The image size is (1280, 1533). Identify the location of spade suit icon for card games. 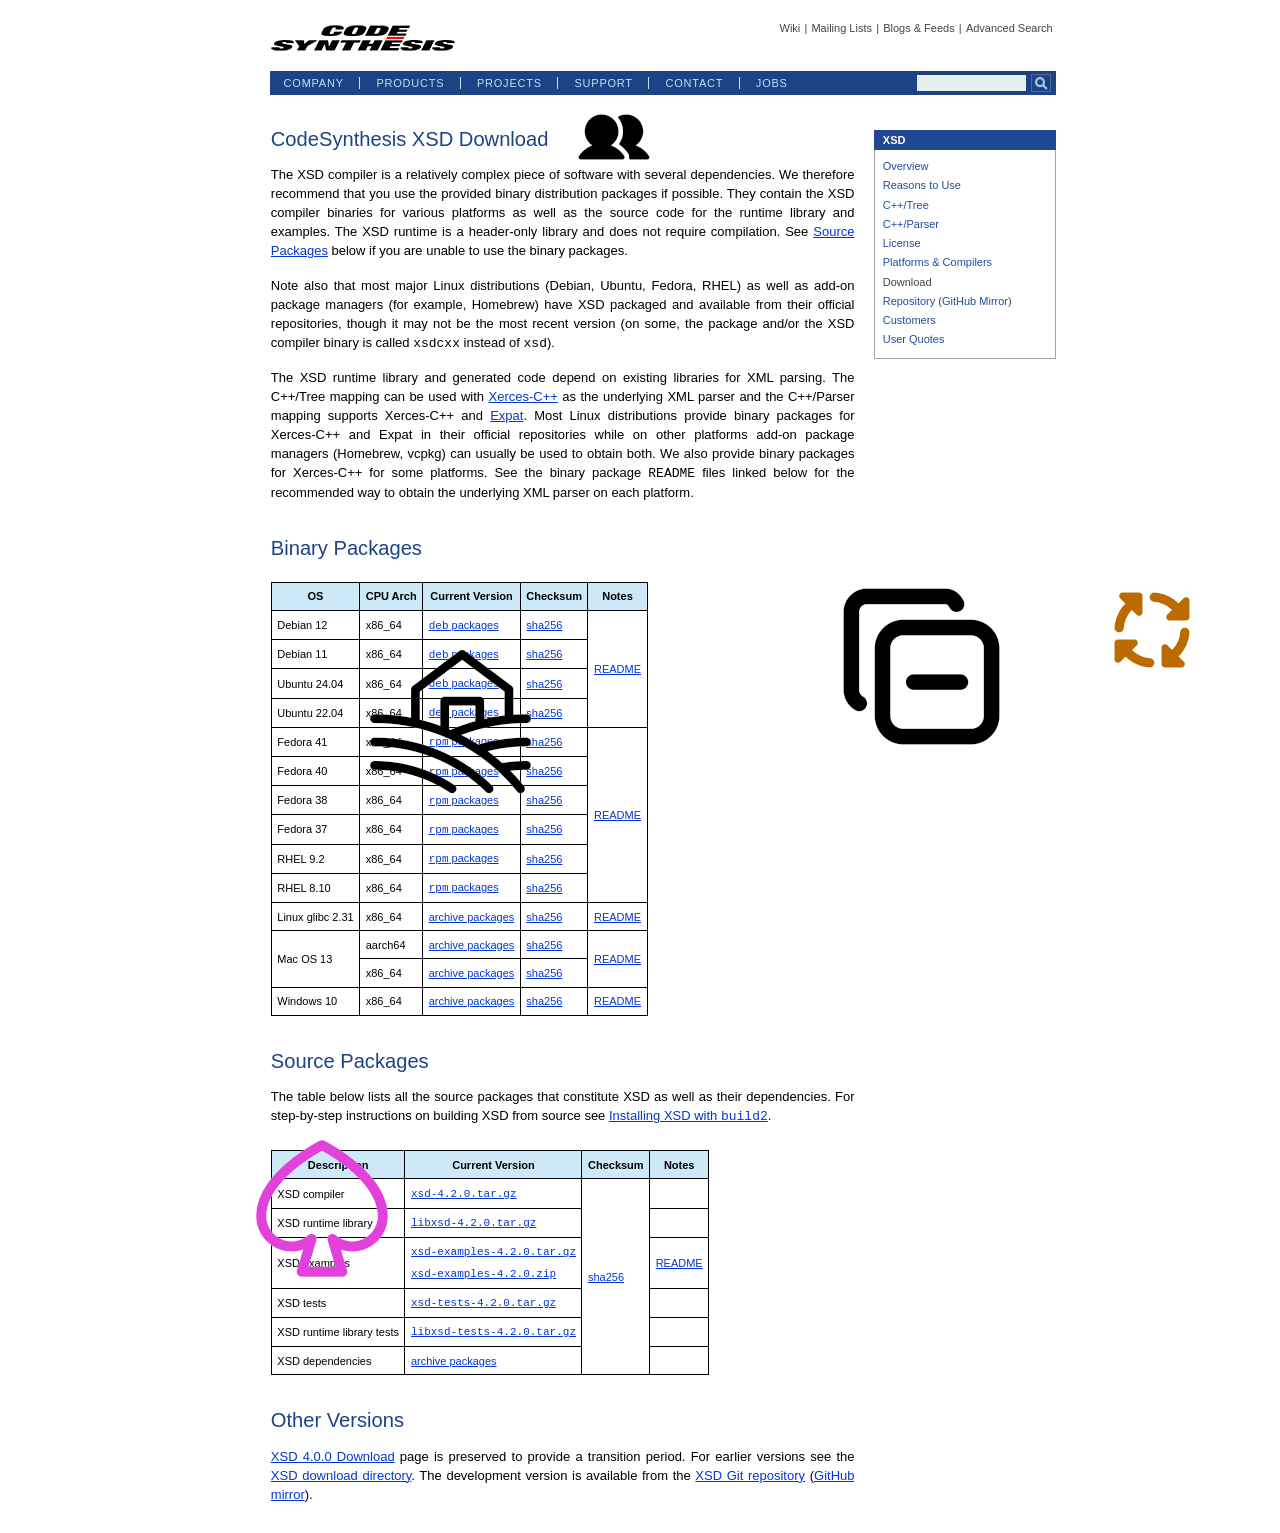
(322, 1211).